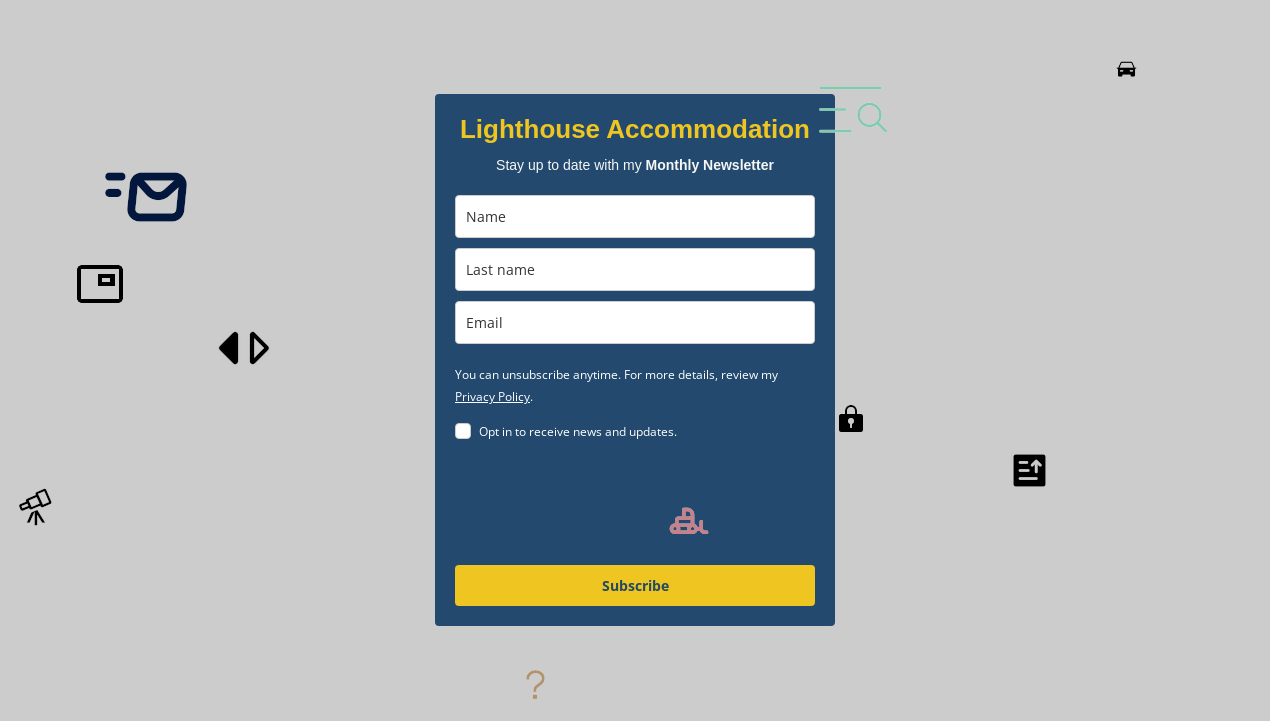 This screenshot has width=1270, height=721. What do you see at coordinates (689, 520) in the screenshot?
I see `construction or earthwork services` at bounding box center [689, 520].